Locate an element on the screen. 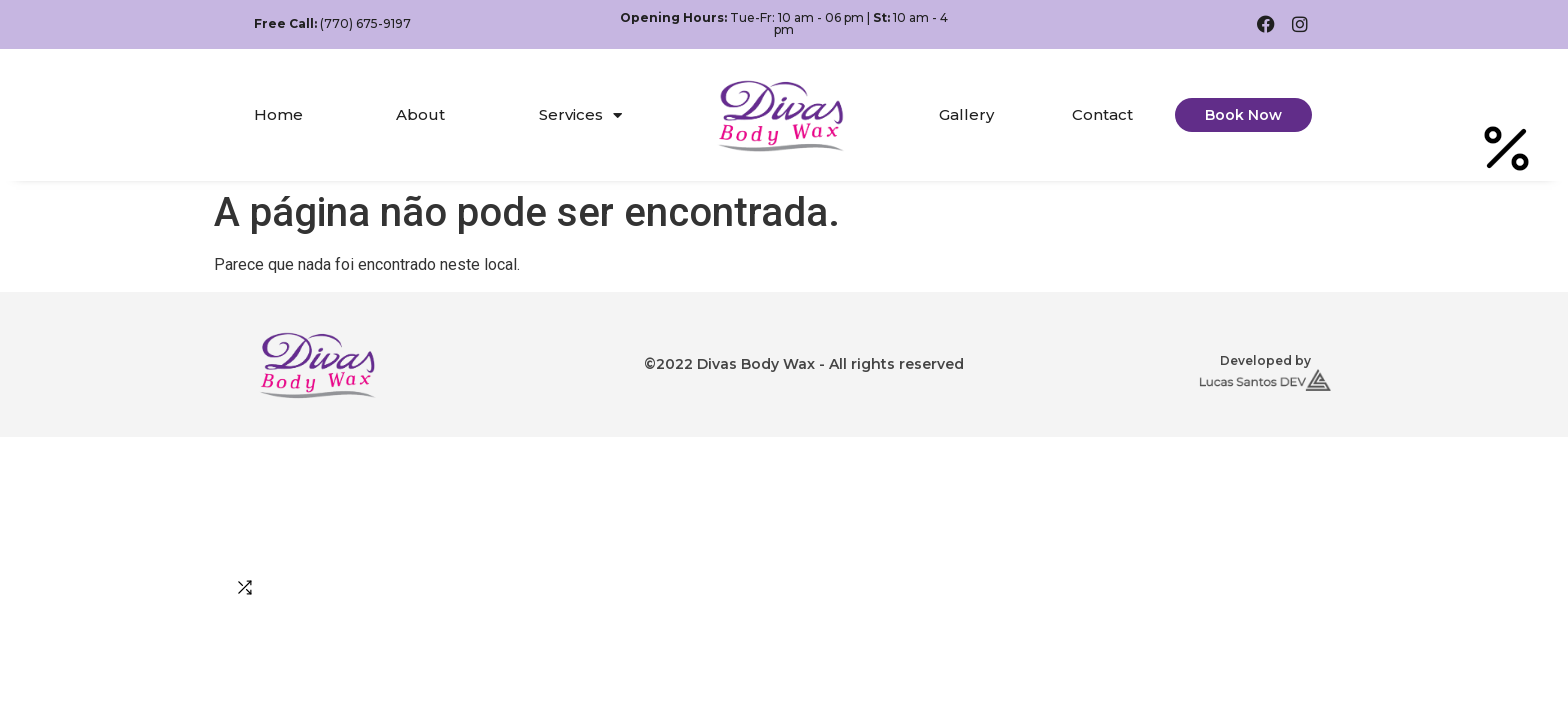  shuffle playlist or queue order is located at coordinates (244, 587).